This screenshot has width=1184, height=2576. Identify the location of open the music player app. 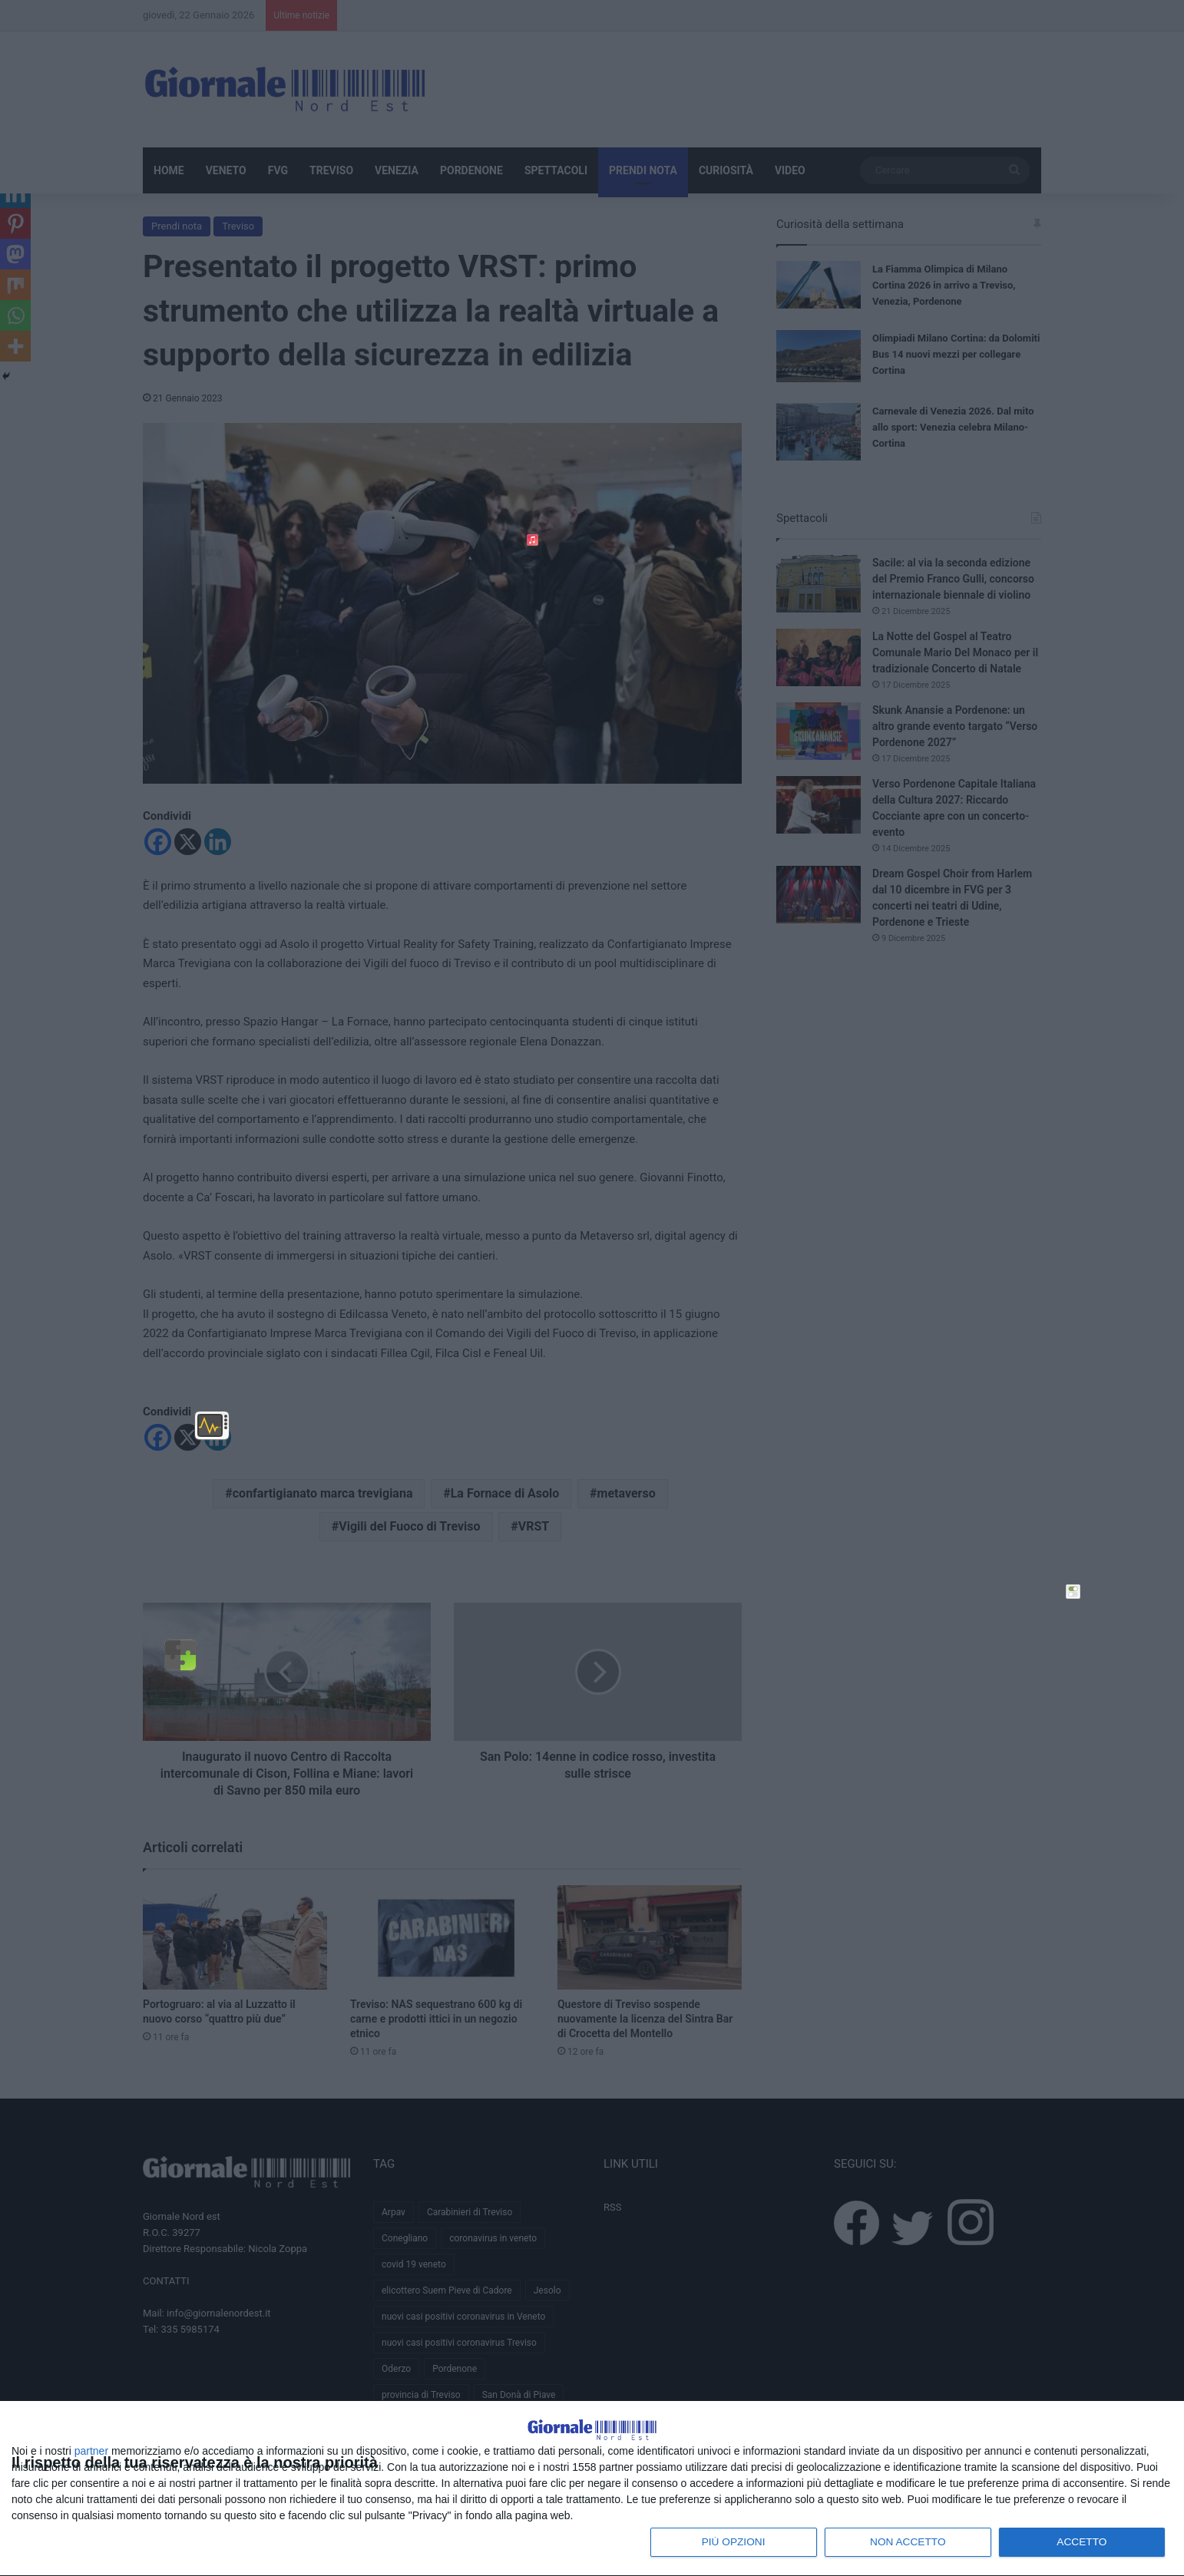
(532, 540).